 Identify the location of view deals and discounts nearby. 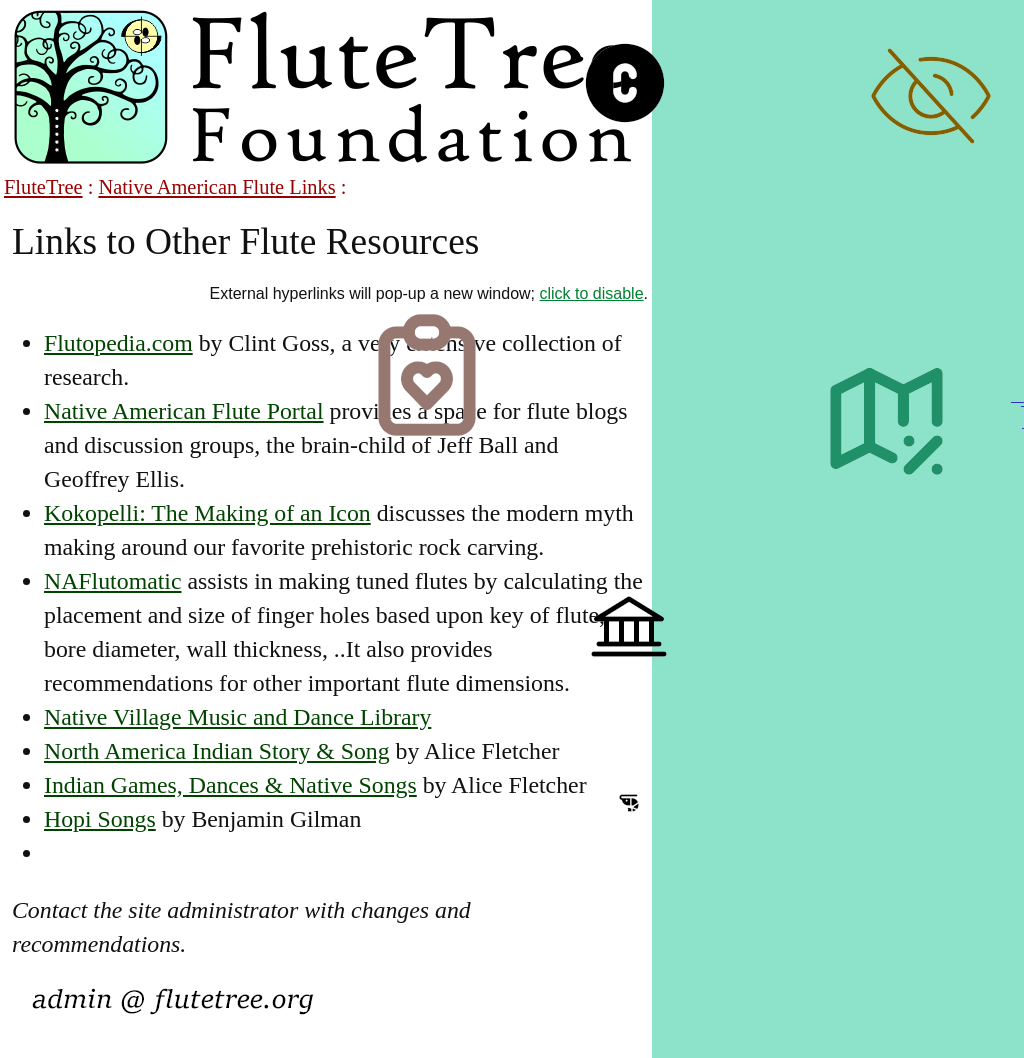
(886, 418).